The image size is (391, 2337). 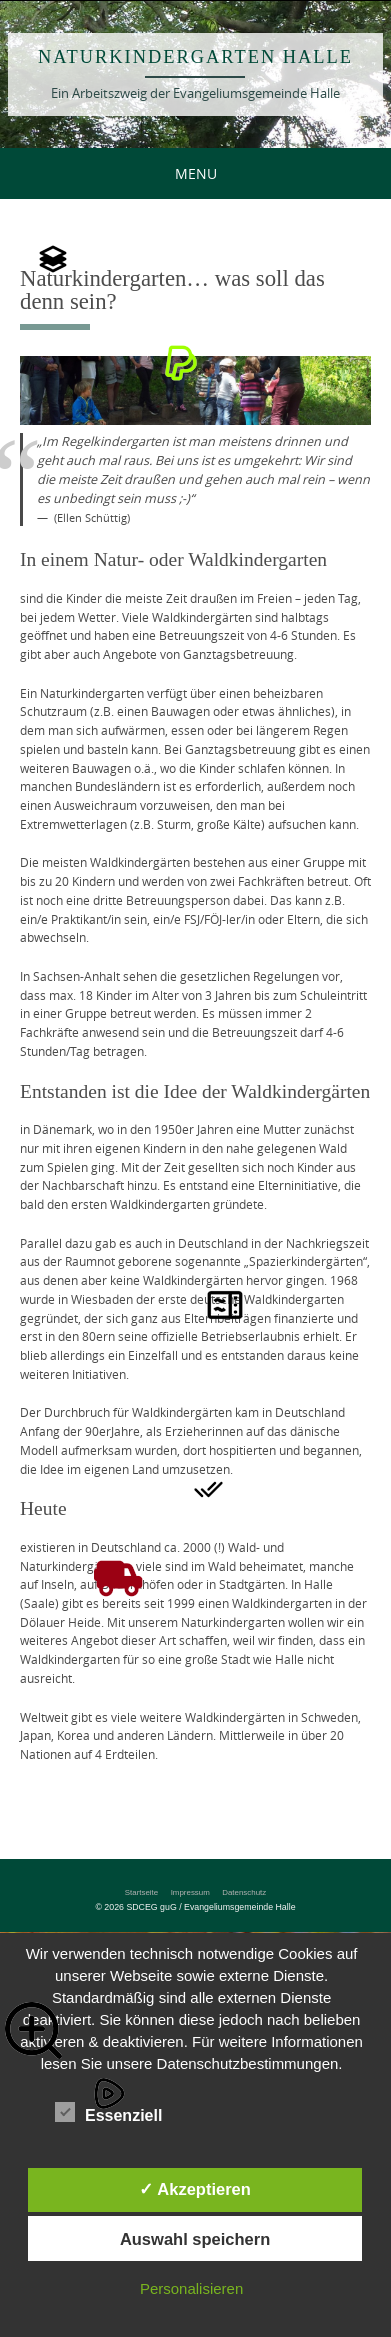 What do you see at coordinates (181, 363) in the screenshot?
I see `pay with paypal` at bounding box center [181, 363].